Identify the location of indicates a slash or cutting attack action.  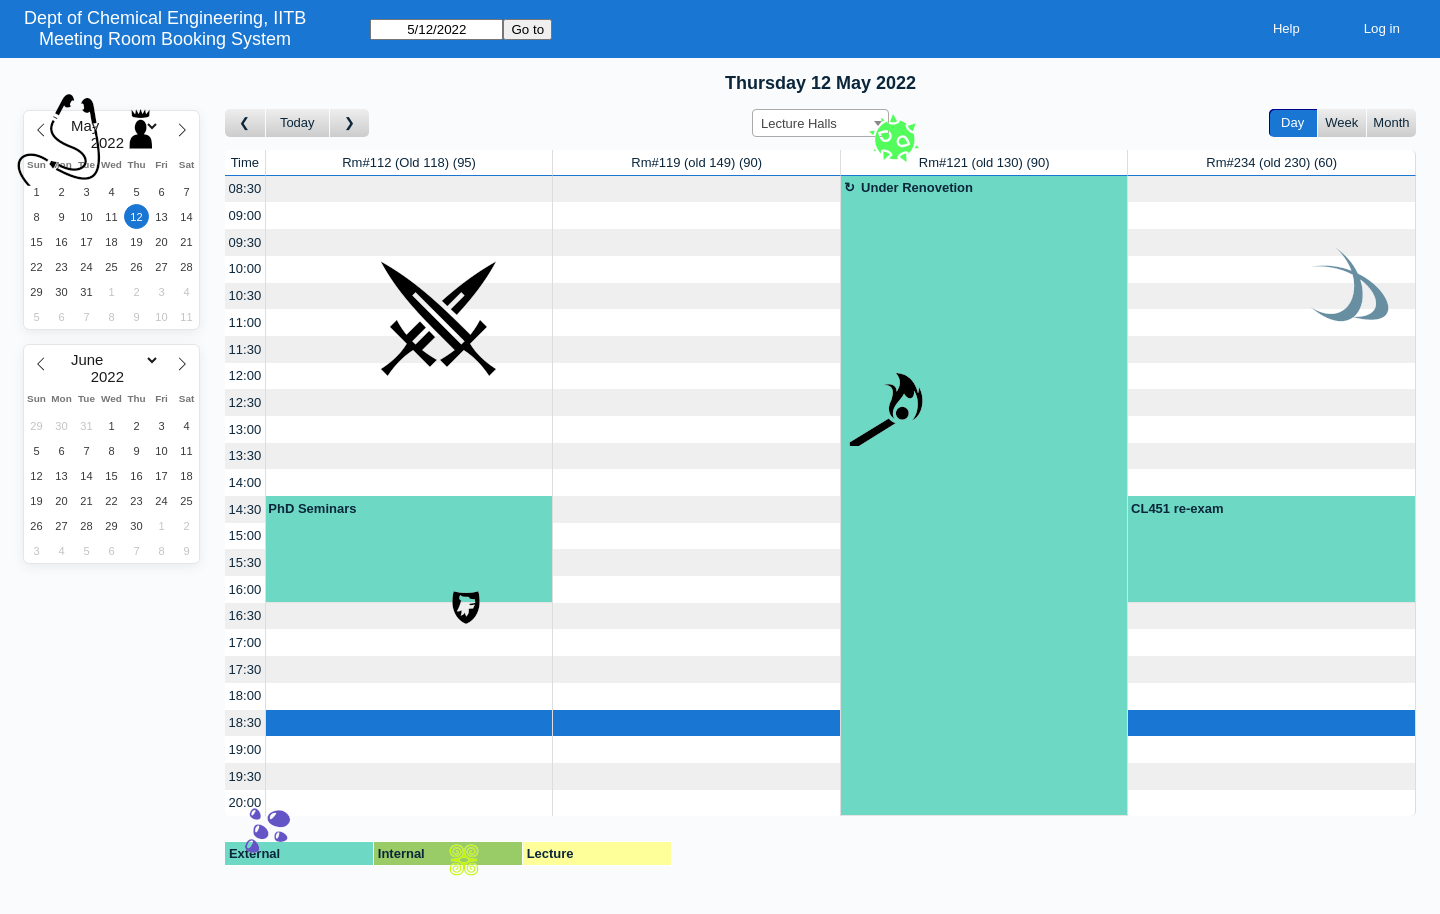
(1349, 288).